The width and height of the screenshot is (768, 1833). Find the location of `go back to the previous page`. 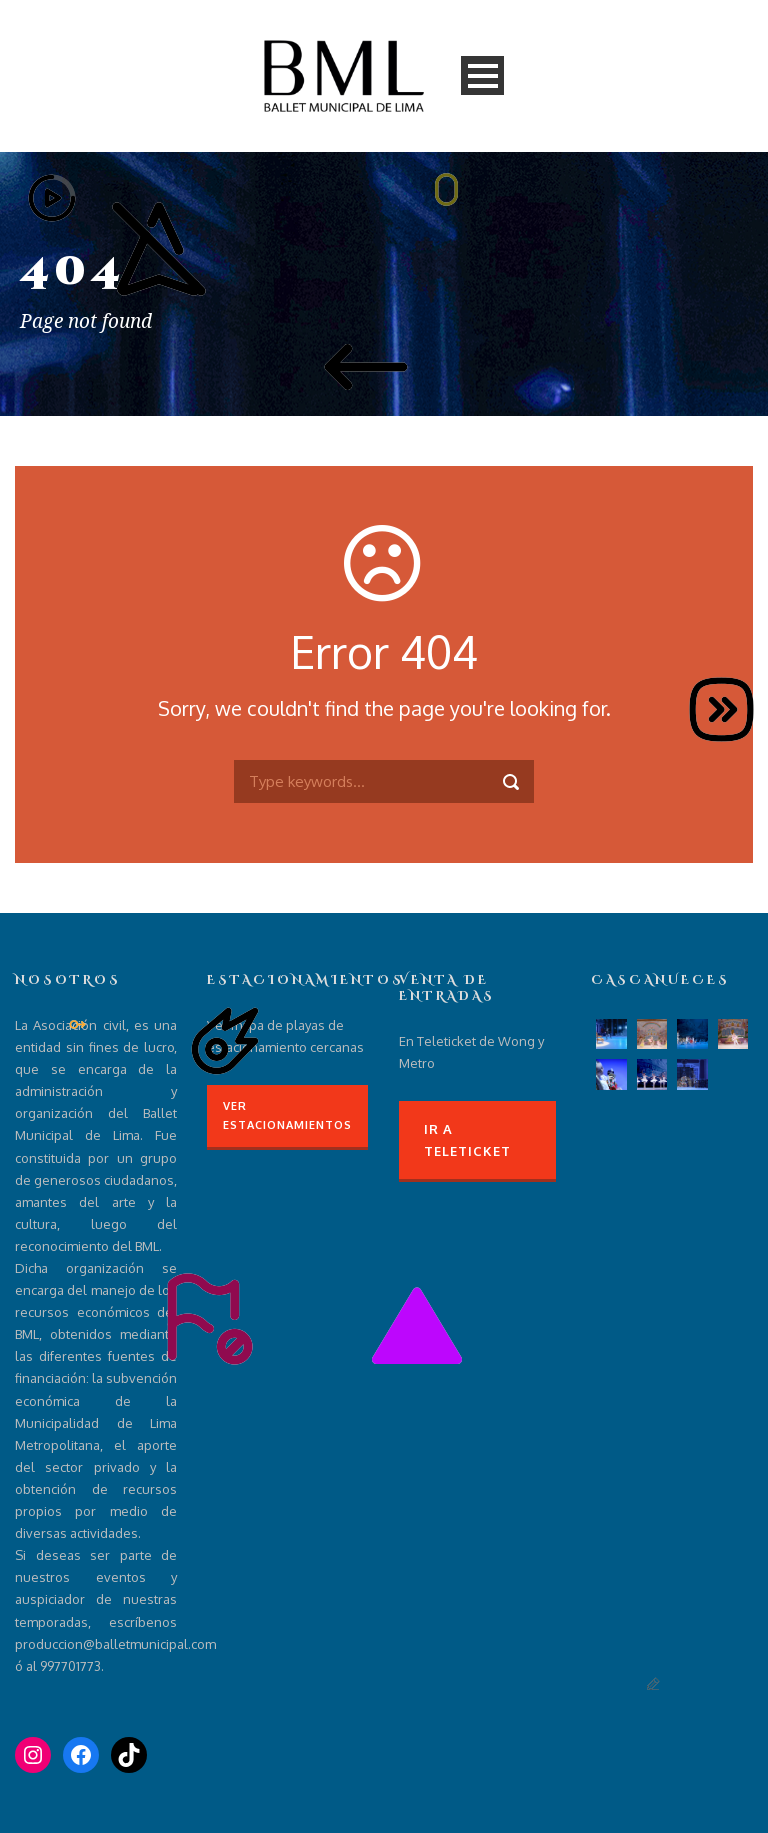

go back to the previous page is located at coordinates (366, 367).